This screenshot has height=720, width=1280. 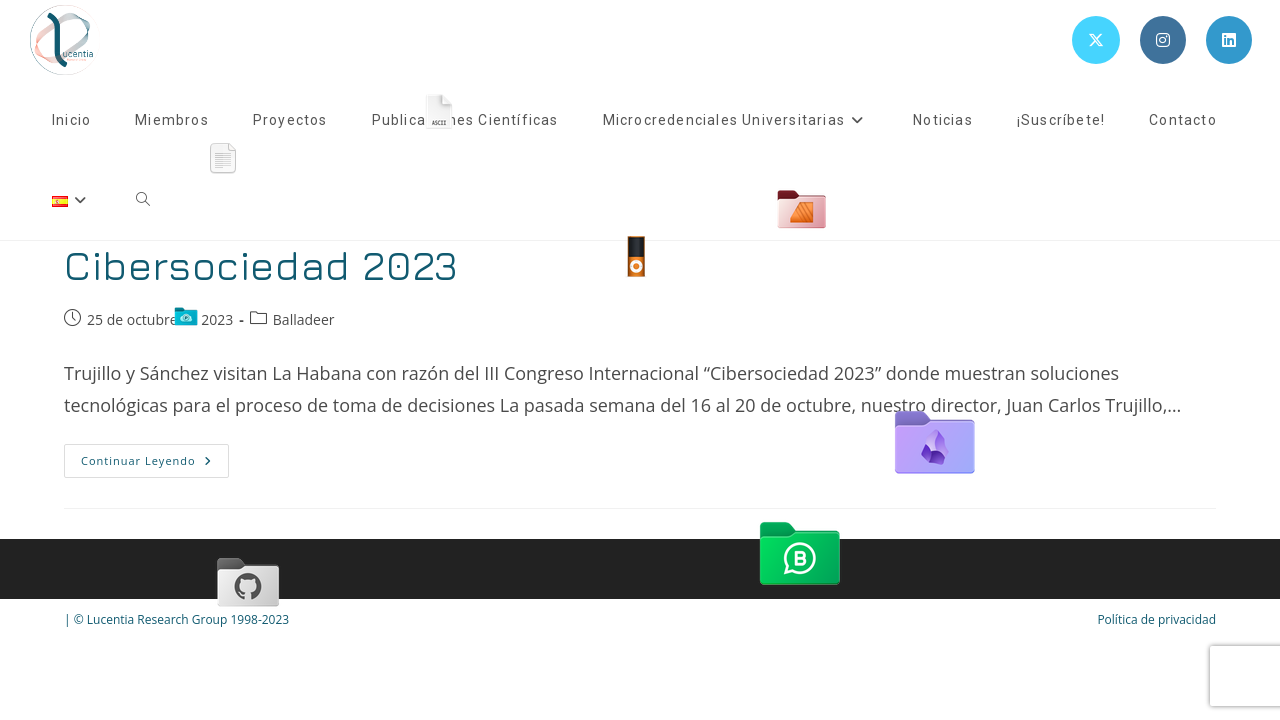 What do you see at coordinates (934, 444) in the screenshot?
I see `open obsidian vault folder` at bounding box center [934, 444].